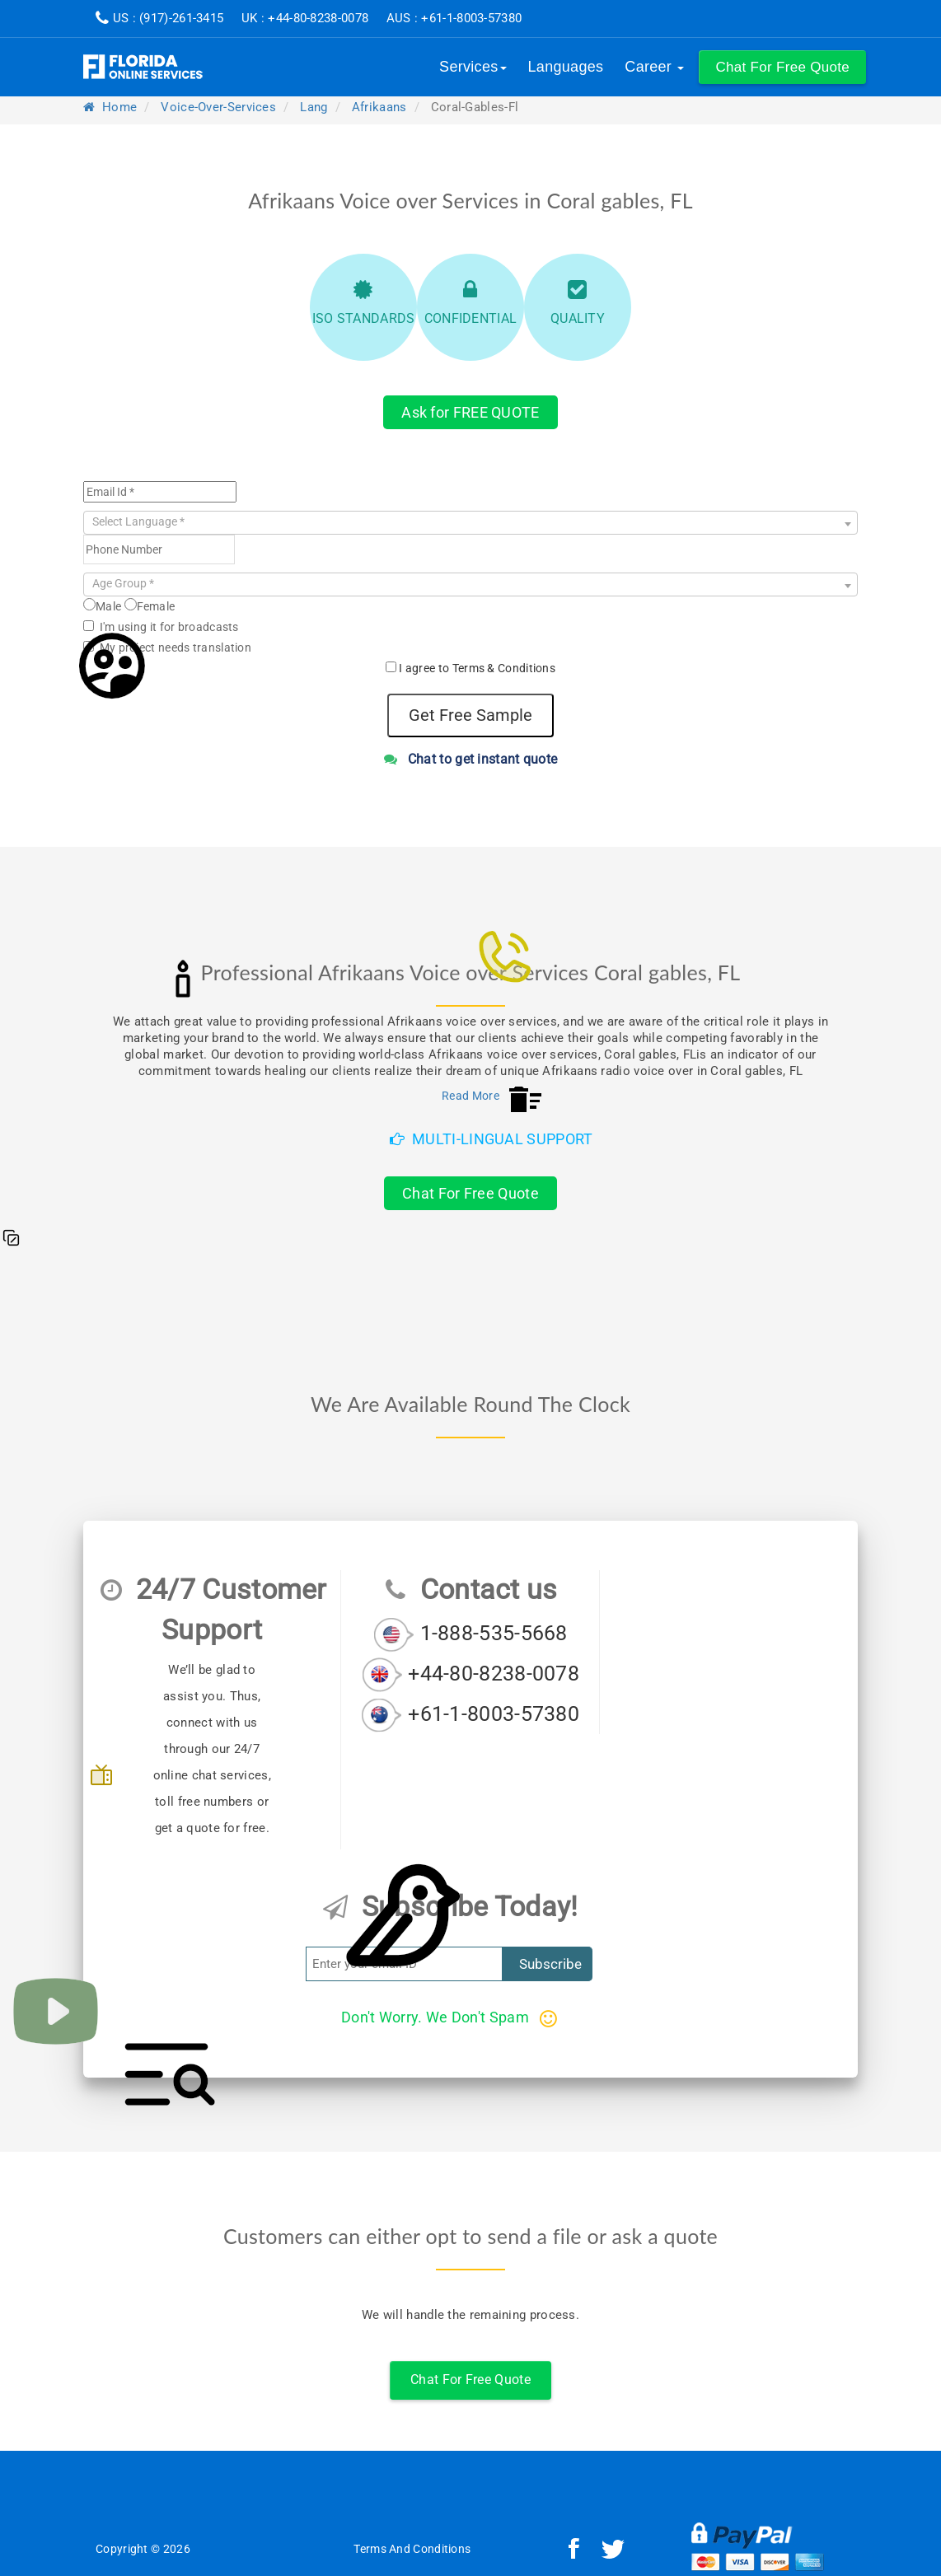 The width and height of the screenshot is (941, 2576). What do you see at coordinates (11, 1237) in the screenshot?
I see `copy action is disabled or unavailable` at bounding box center [11, 1237].